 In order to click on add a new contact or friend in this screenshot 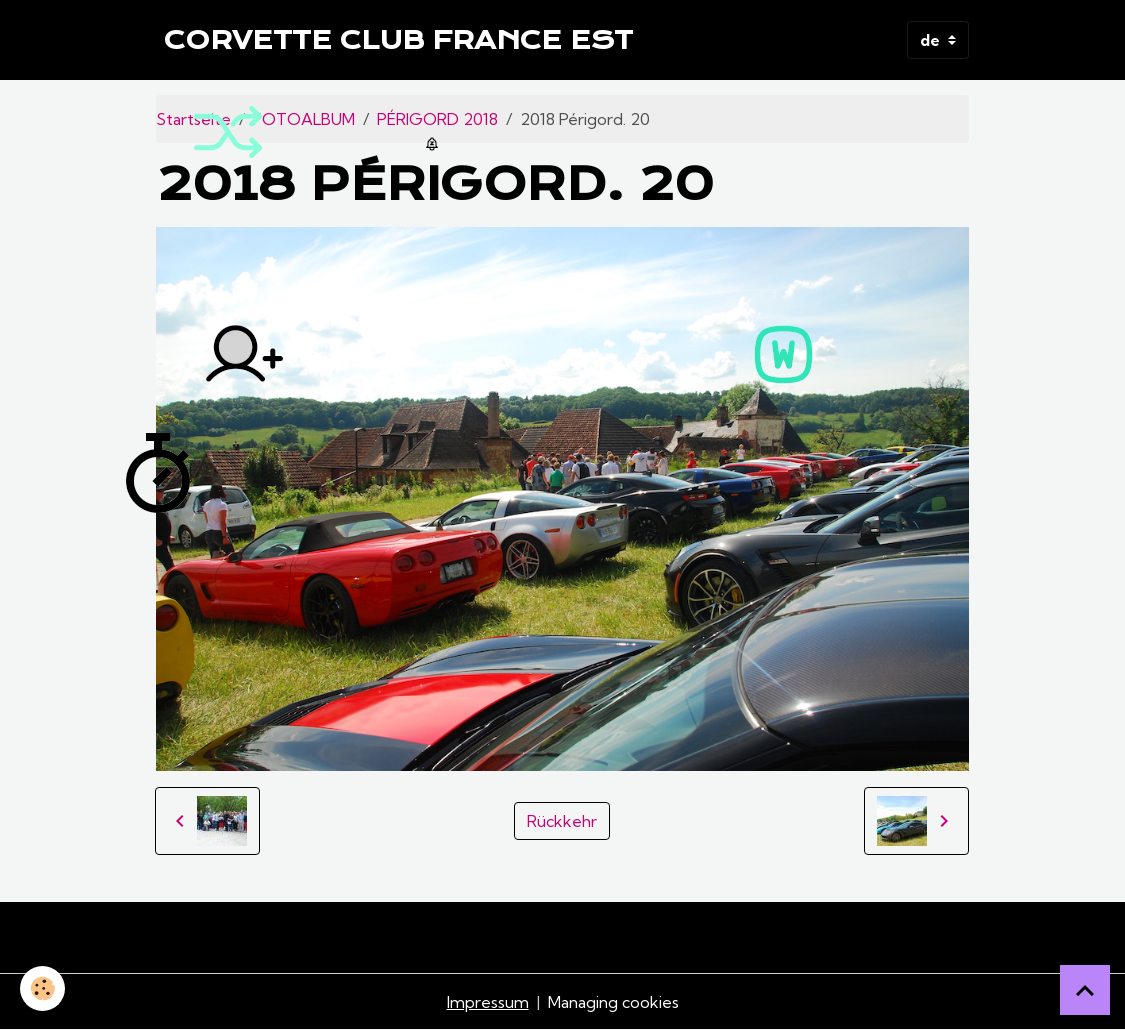, I will do `click(242, 356)`.